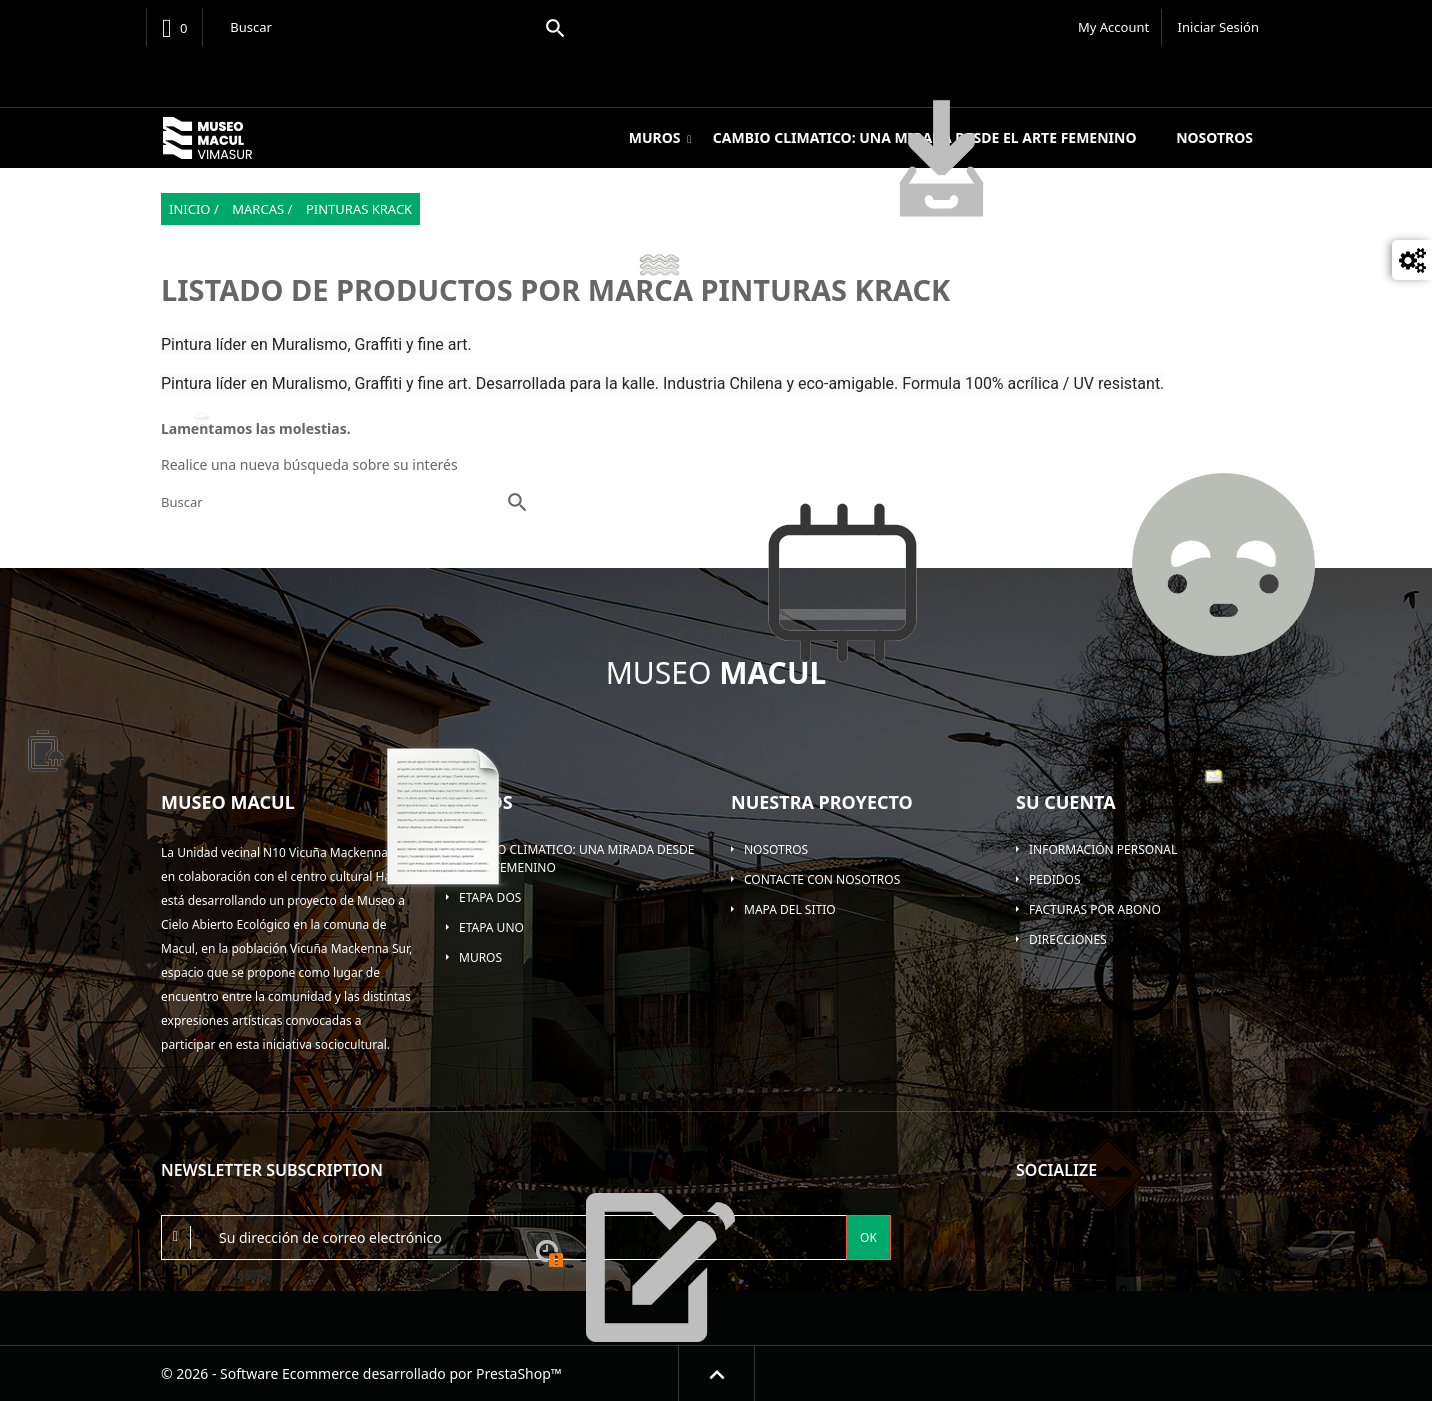 The height and width of the screenshot is (1401, 1432). I want to click on indicates an upcoming appointment or event, so click(549, 1253).